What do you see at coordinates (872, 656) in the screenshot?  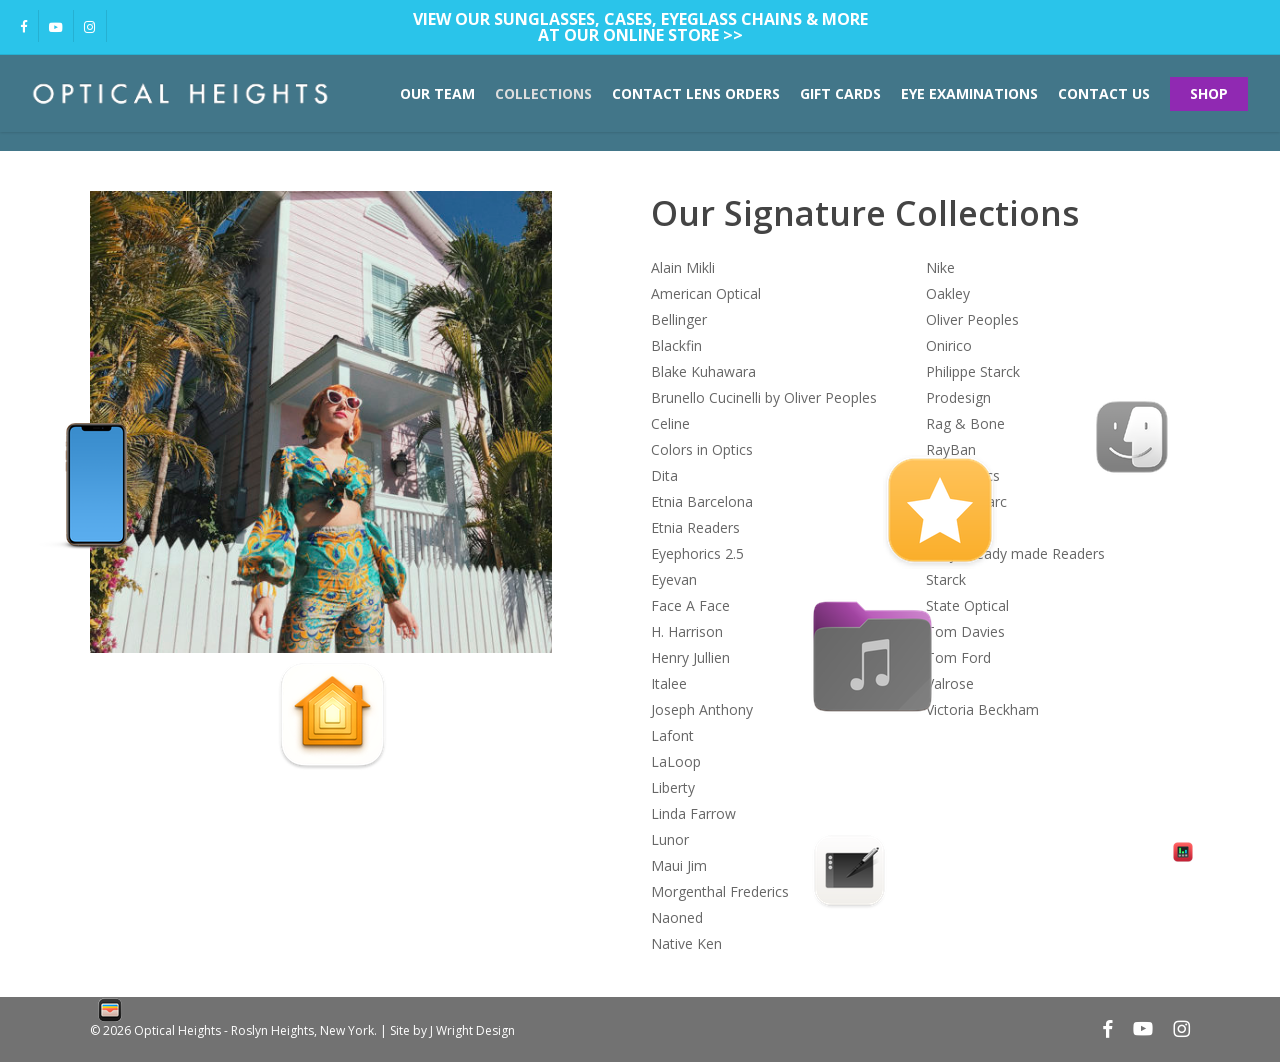 I see `open your music folder` at bounding box center [872, 656].